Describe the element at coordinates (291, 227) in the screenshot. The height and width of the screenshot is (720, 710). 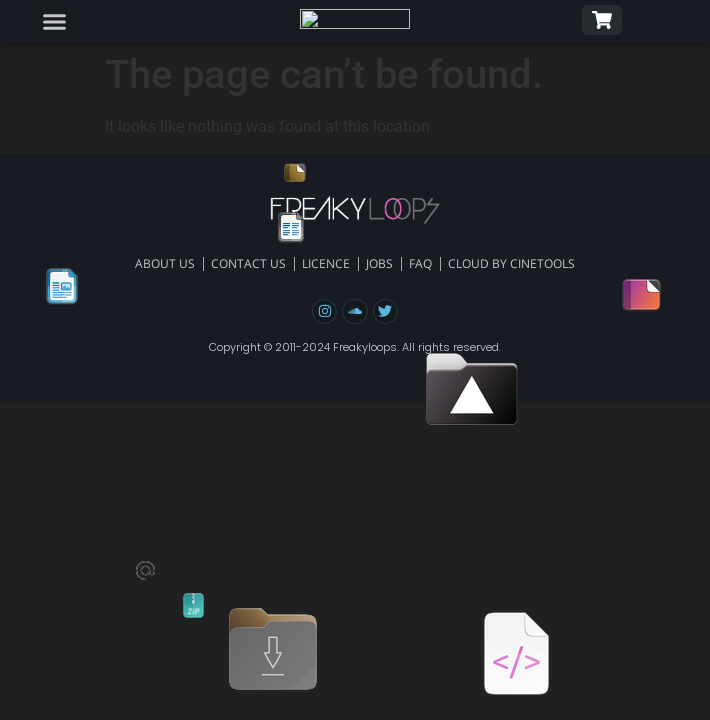
I see `libreoffice master document file type` at that location.